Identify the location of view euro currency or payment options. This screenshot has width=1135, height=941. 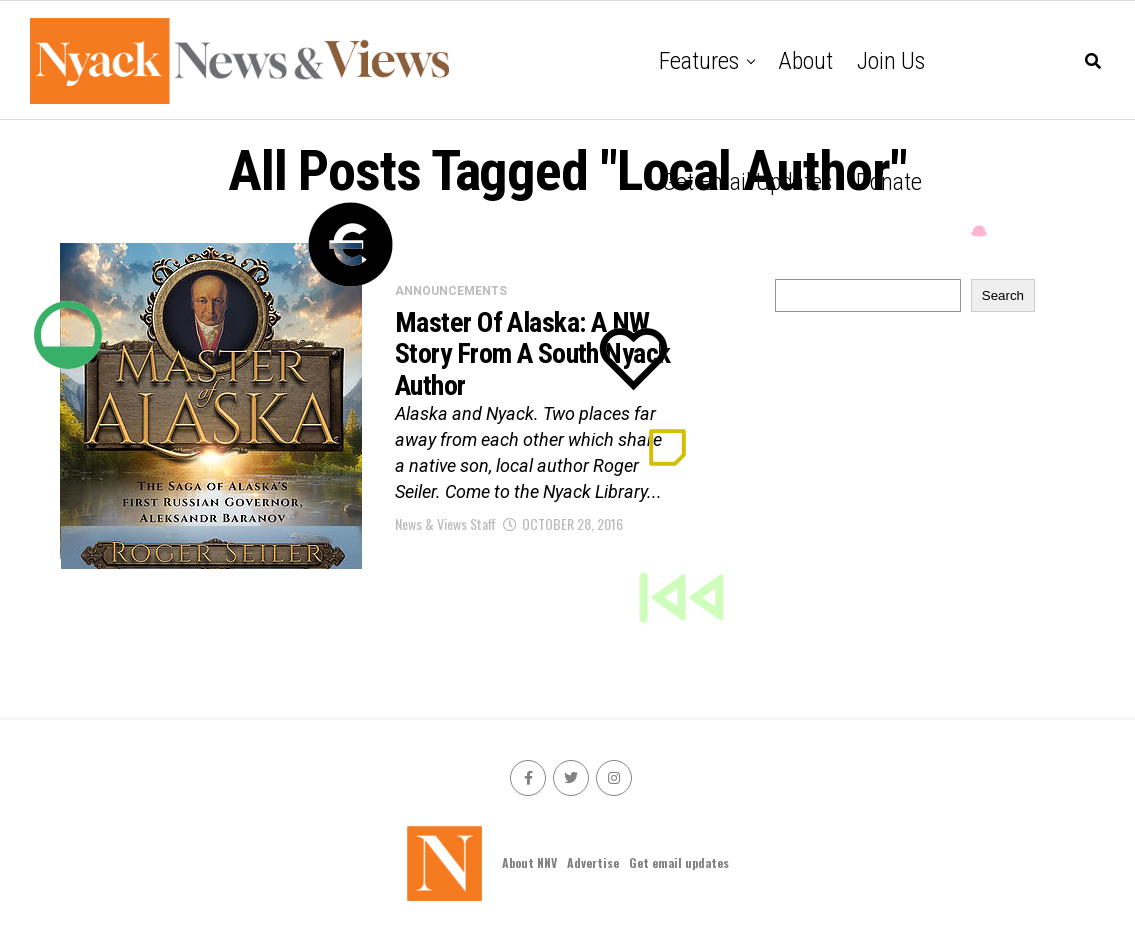
(350, 244).